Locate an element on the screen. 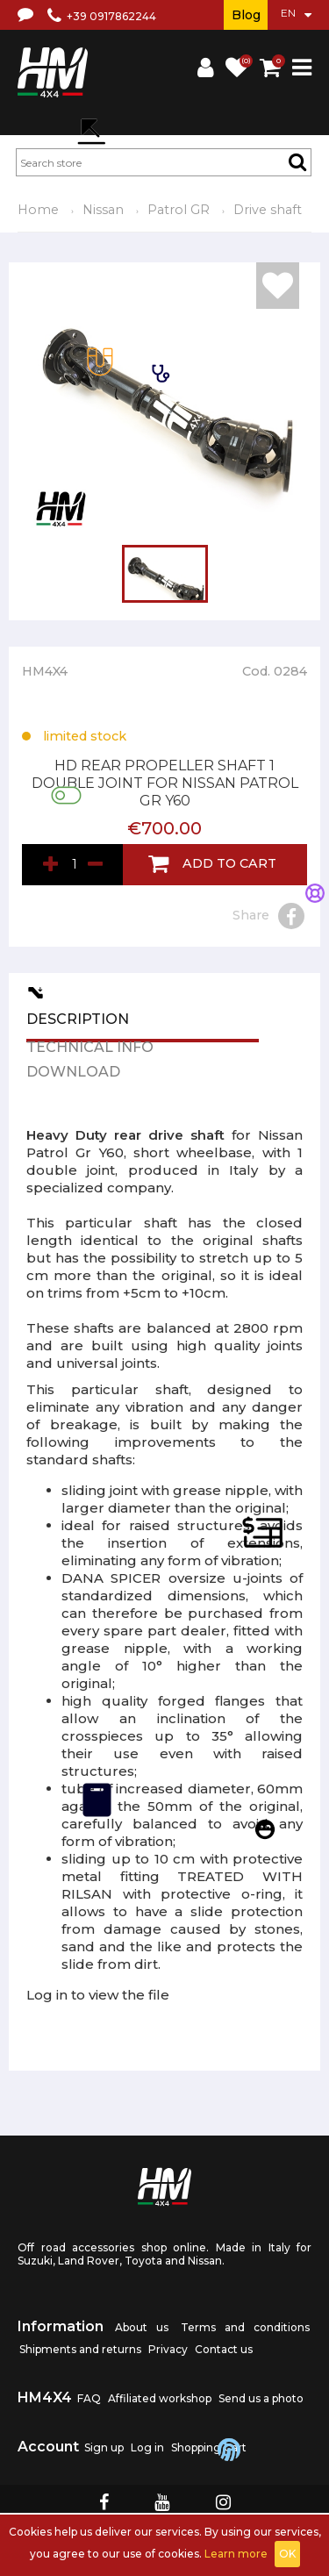  add a playful or humorous reaction is located at coordinates (265, 1829).